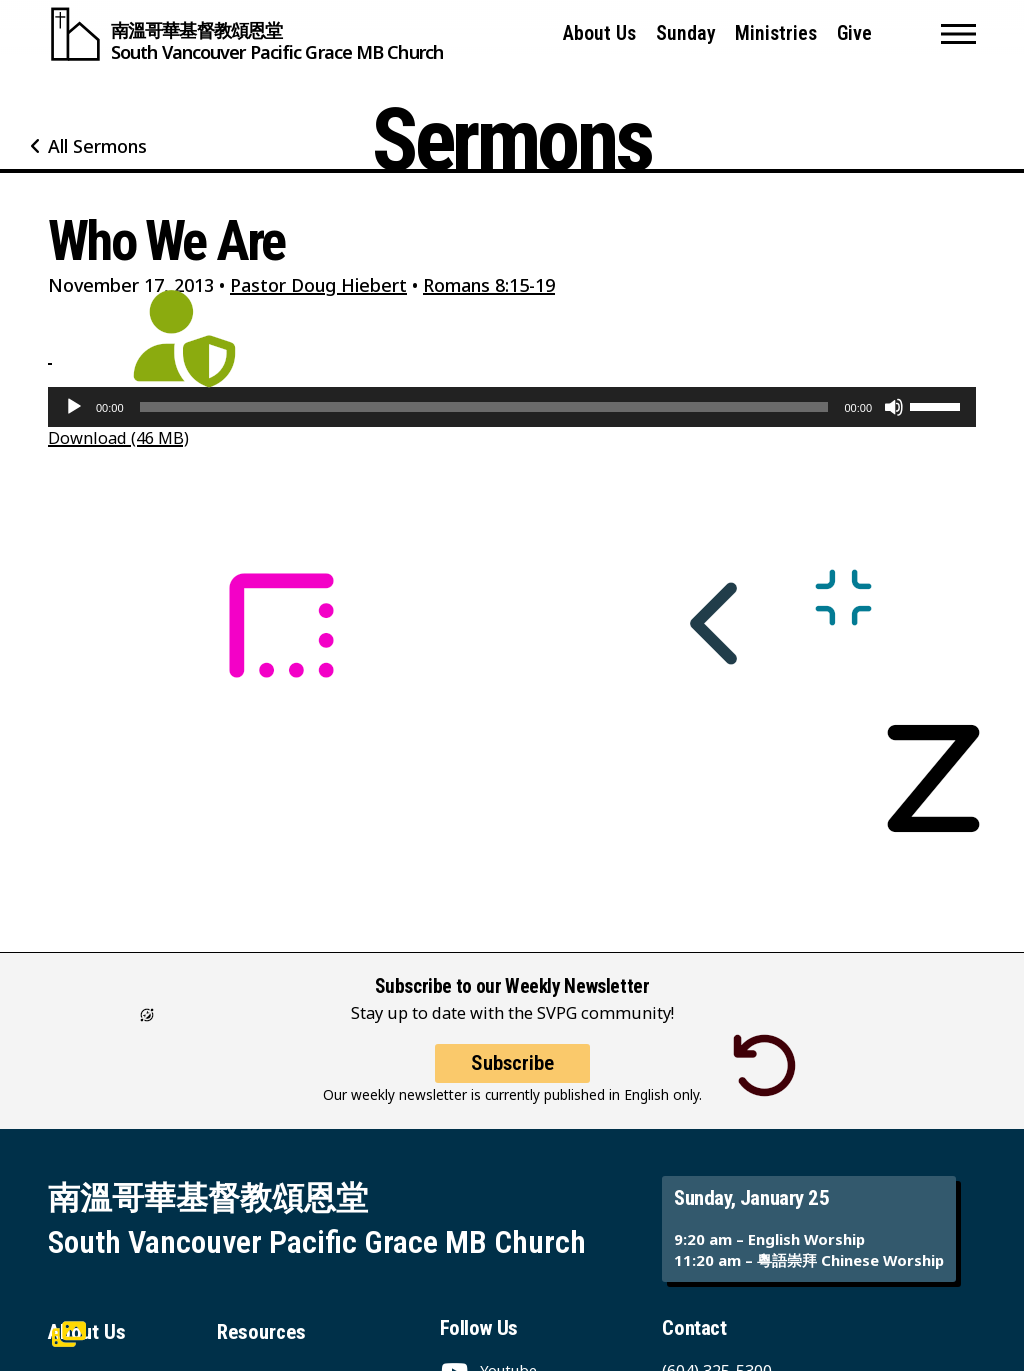  What do you see at coordinates (933, 778) in the screenshot?
I see `indicates items starting with the letter Z in an alphabetical list` at bounding box center [933, 778].